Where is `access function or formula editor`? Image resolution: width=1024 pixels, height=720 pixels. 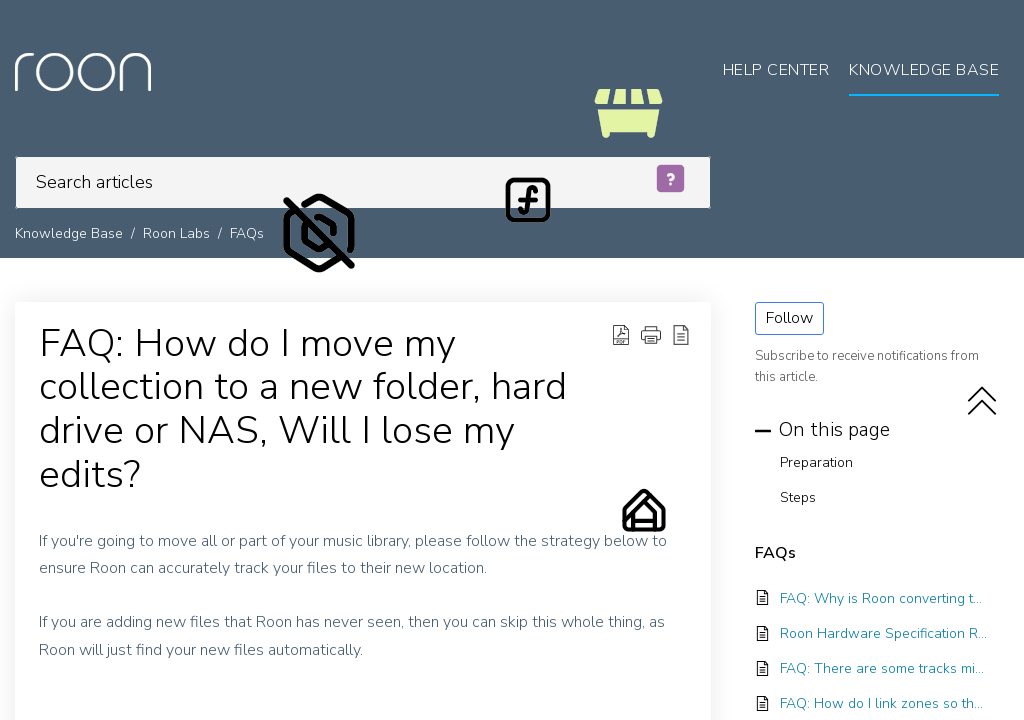
access function or formula editor is located at coordinates (528, 200).